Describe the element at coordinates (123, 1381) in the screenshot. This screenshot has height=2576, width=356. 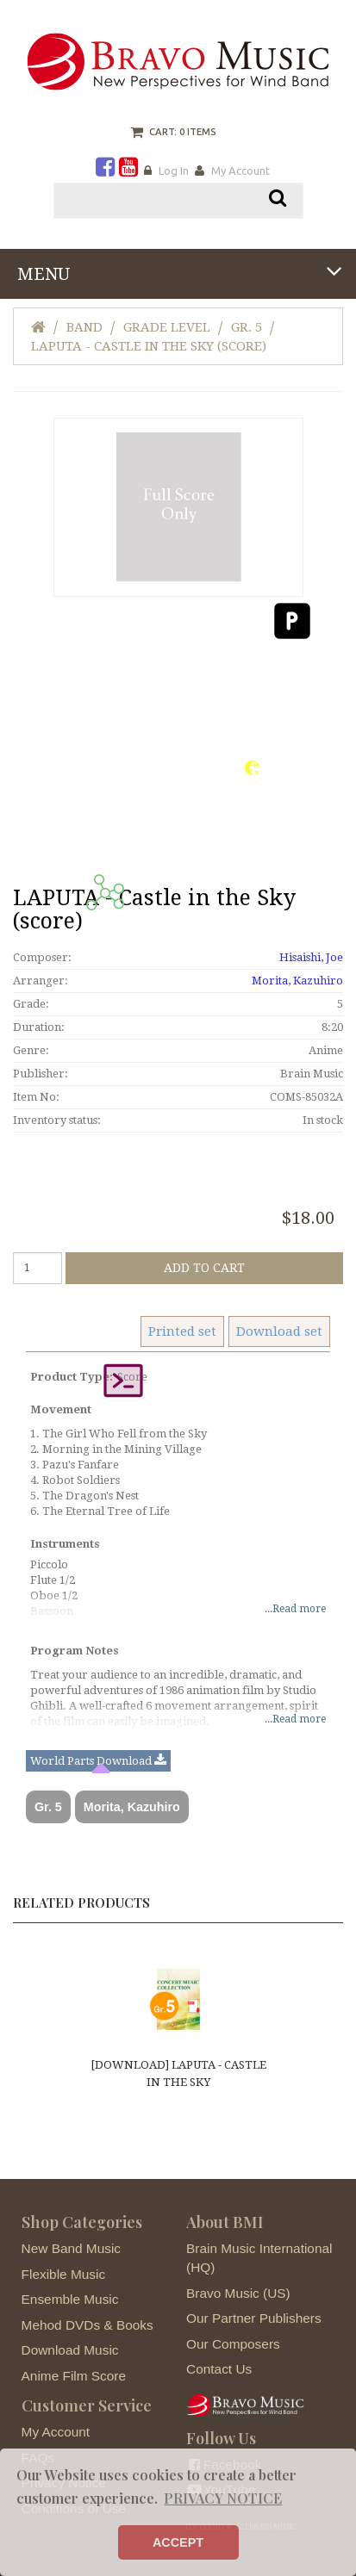
I see `open terminal or command line interface` at that location.